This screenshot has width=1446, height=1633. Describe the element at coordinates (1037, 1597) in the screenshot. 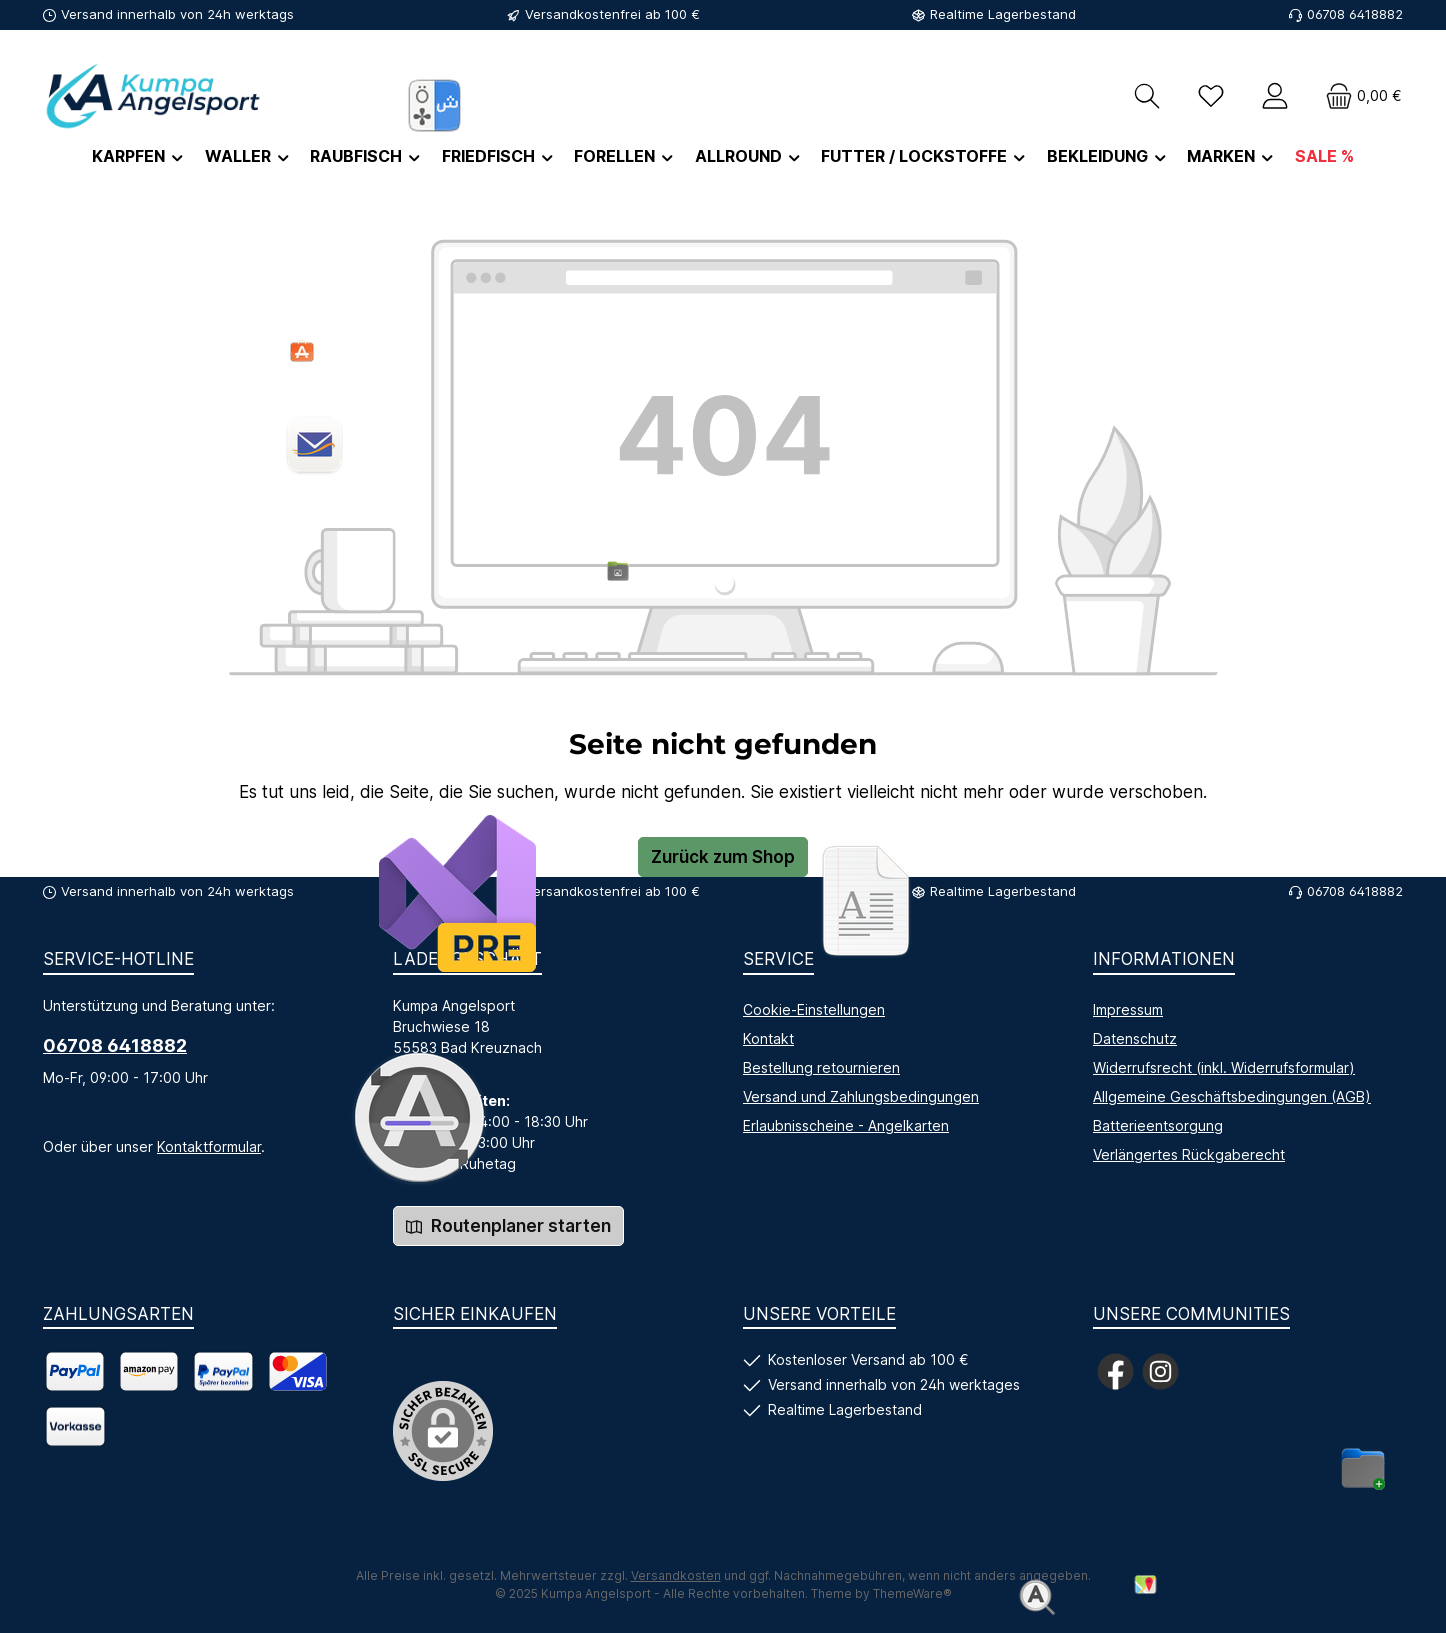

I see `search for files or documents` at that location.